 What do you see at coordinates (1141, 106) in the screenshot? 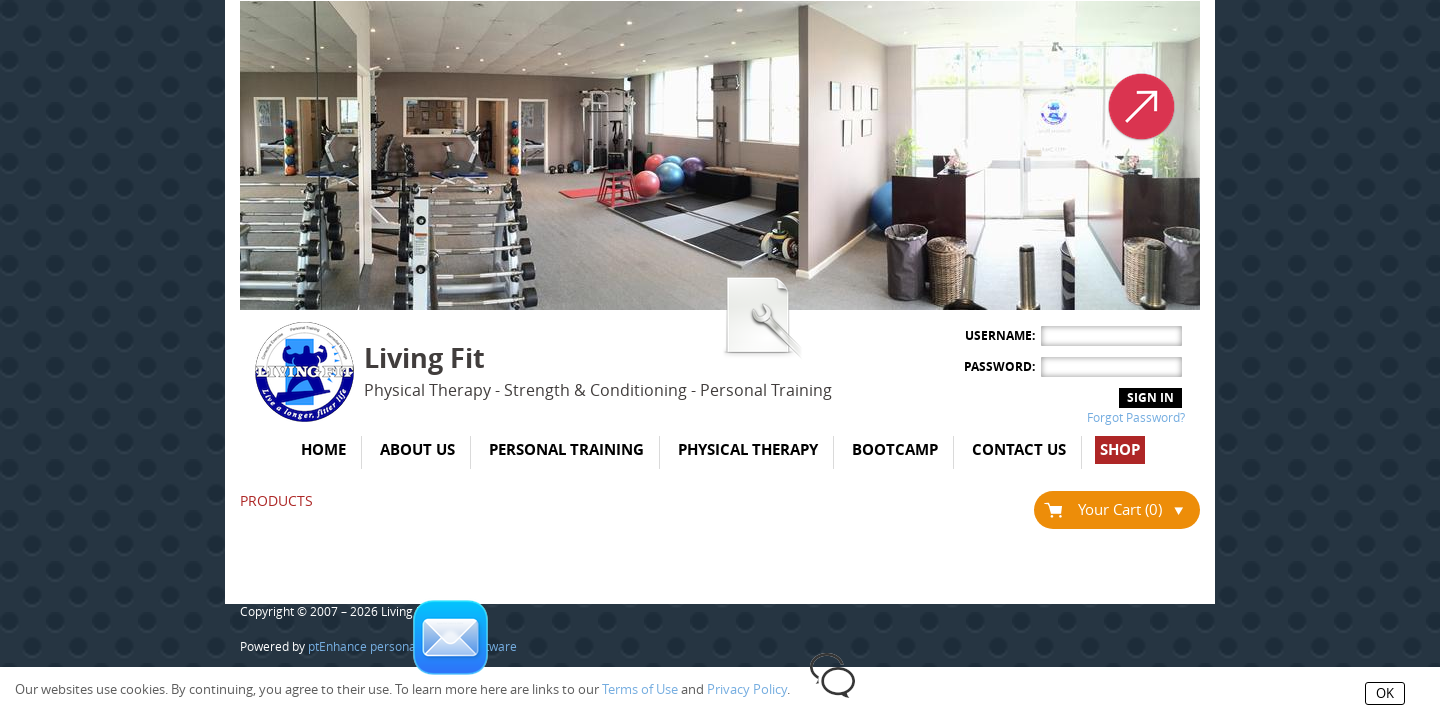
I see `indicates a symbolic link or shortcut to another file` at bounding box center [1141, 106].